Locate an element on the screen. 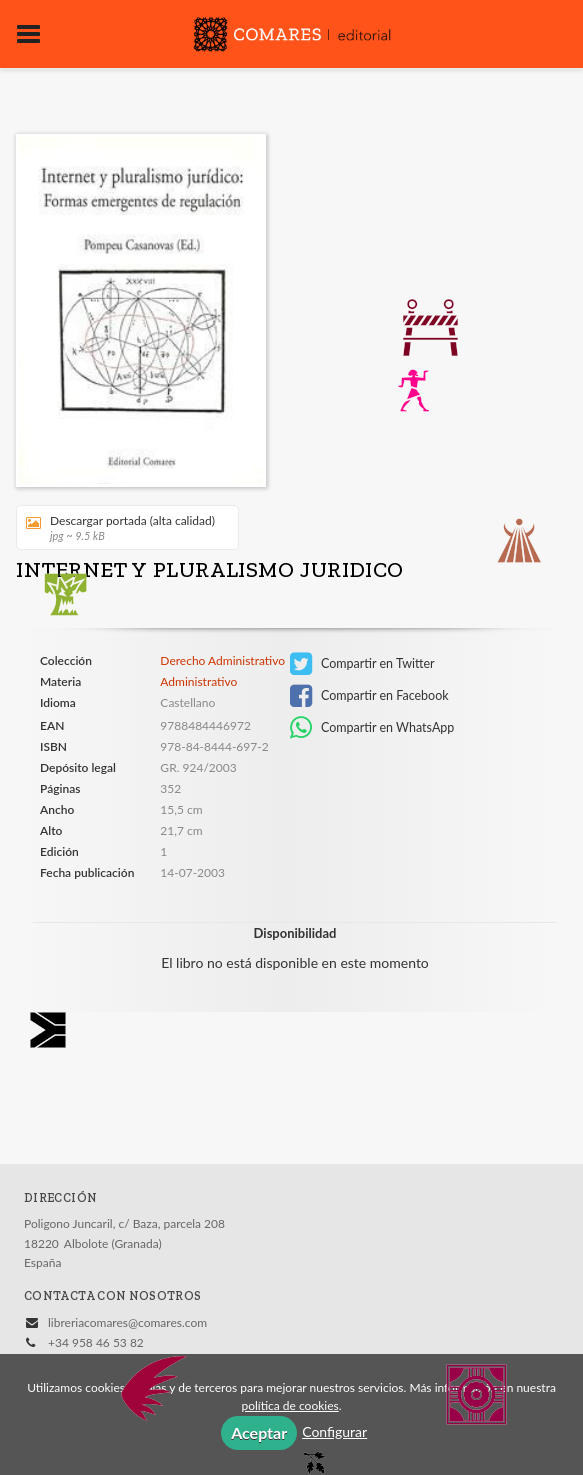  decorative tile or pattern element is located at coordinates (476, 1394).